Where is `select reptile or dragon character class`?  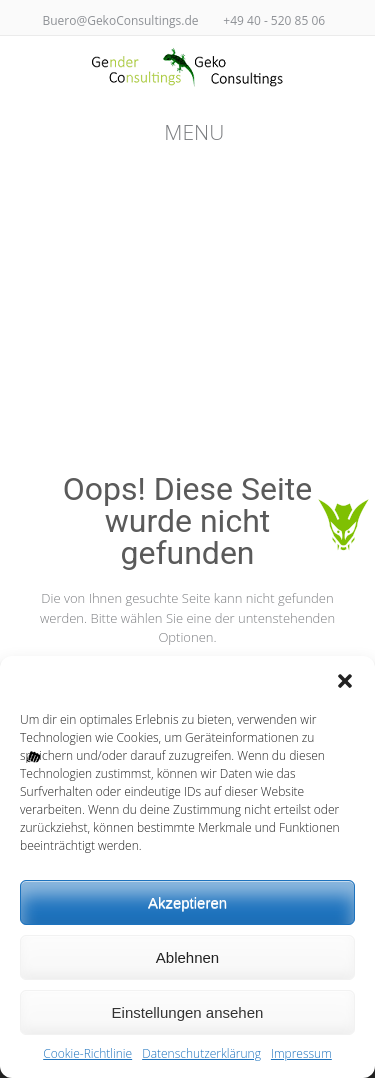
select reptile or dragon character class is located at coordinates (343, 524).